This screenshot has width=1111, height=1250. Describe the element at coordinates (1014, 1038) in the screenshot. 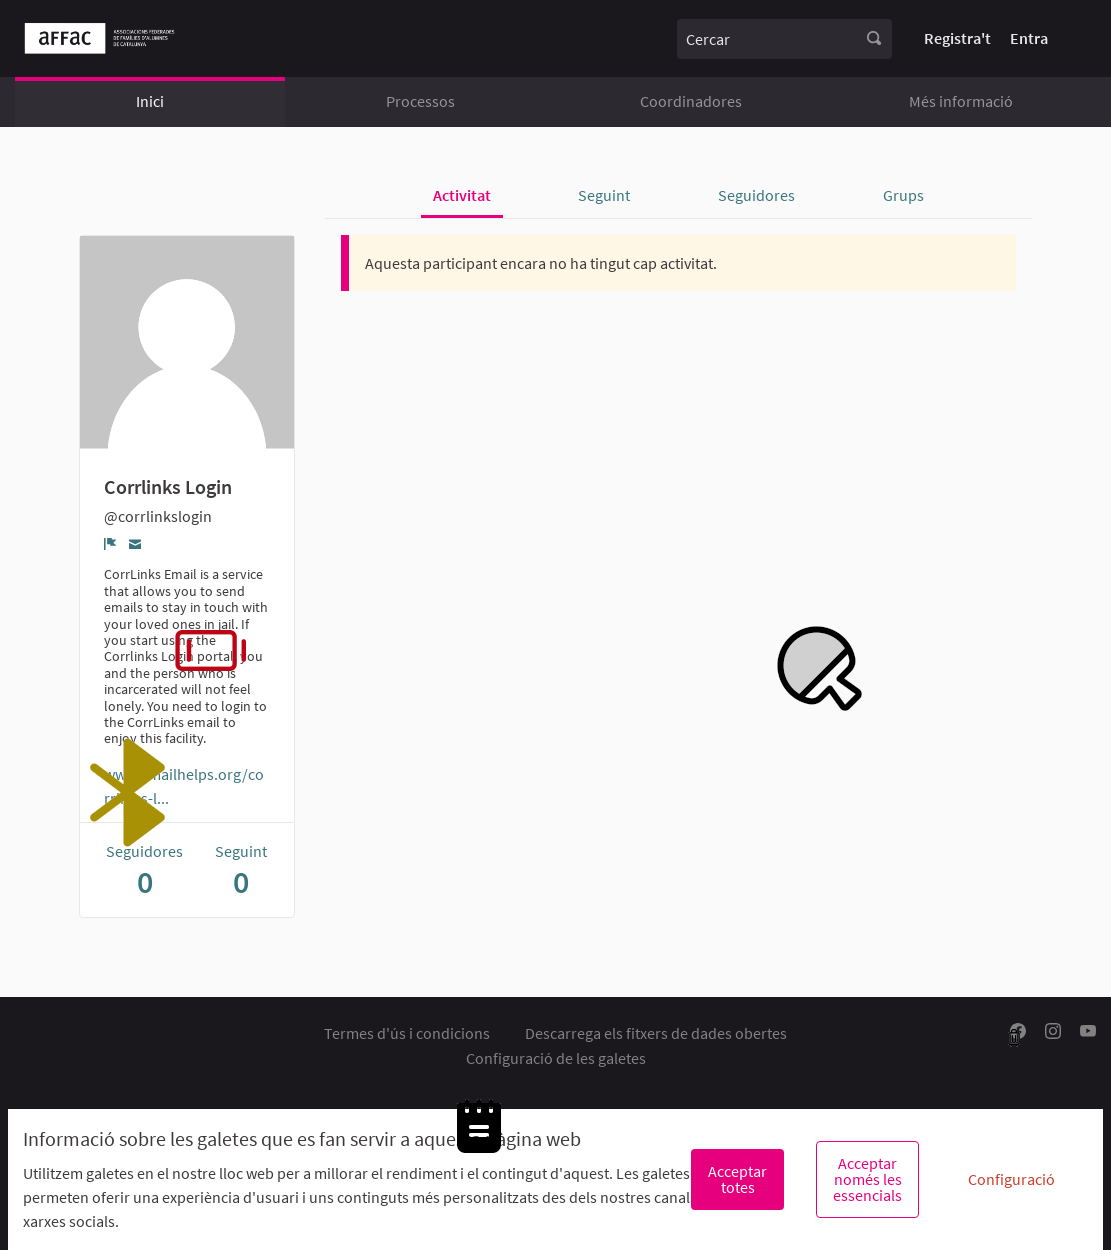

I see `access travel or trip planning features` at that location.